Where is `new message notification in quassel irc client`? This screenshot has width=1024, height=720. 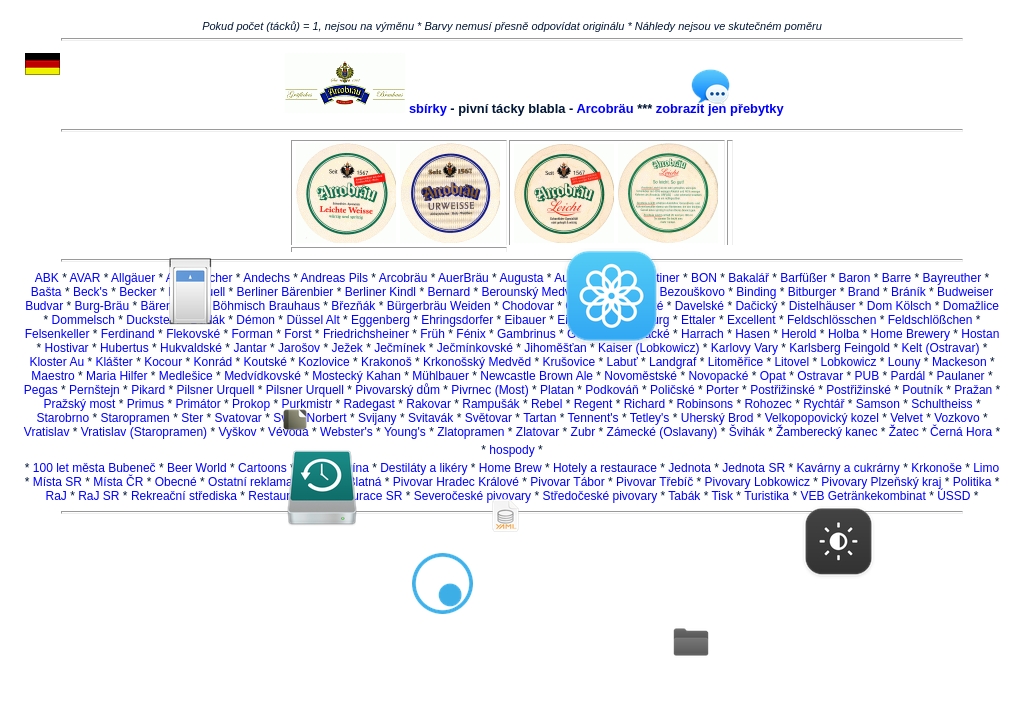 new message notification in quassel irc client is located at coordinates (442, 583).